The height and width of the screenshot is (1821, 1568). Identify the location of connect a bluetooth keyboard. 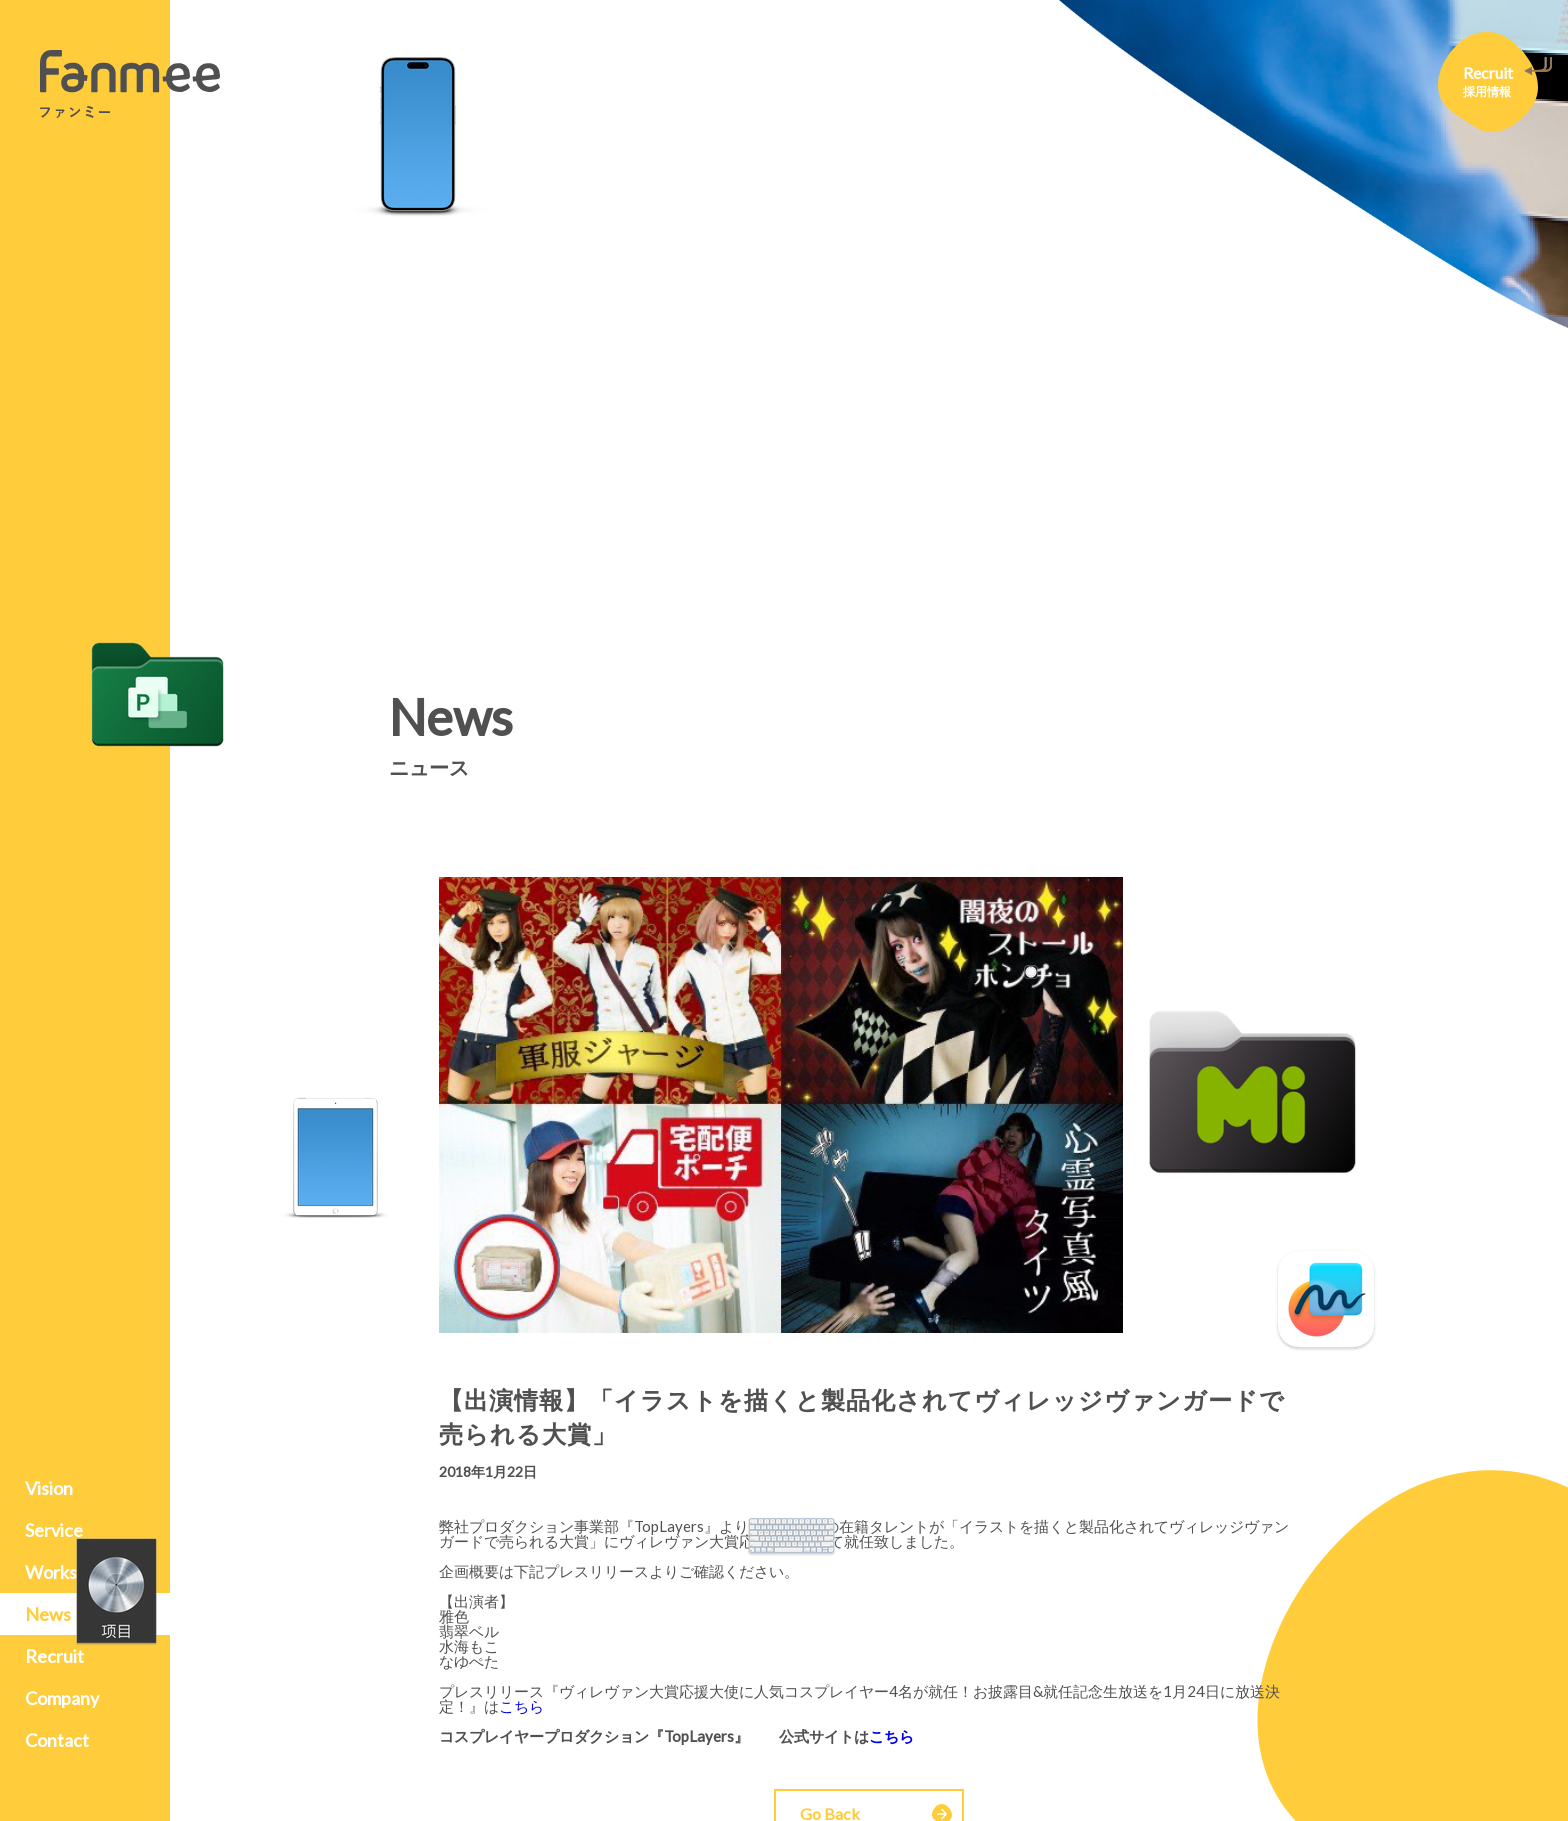
(791, 1535).